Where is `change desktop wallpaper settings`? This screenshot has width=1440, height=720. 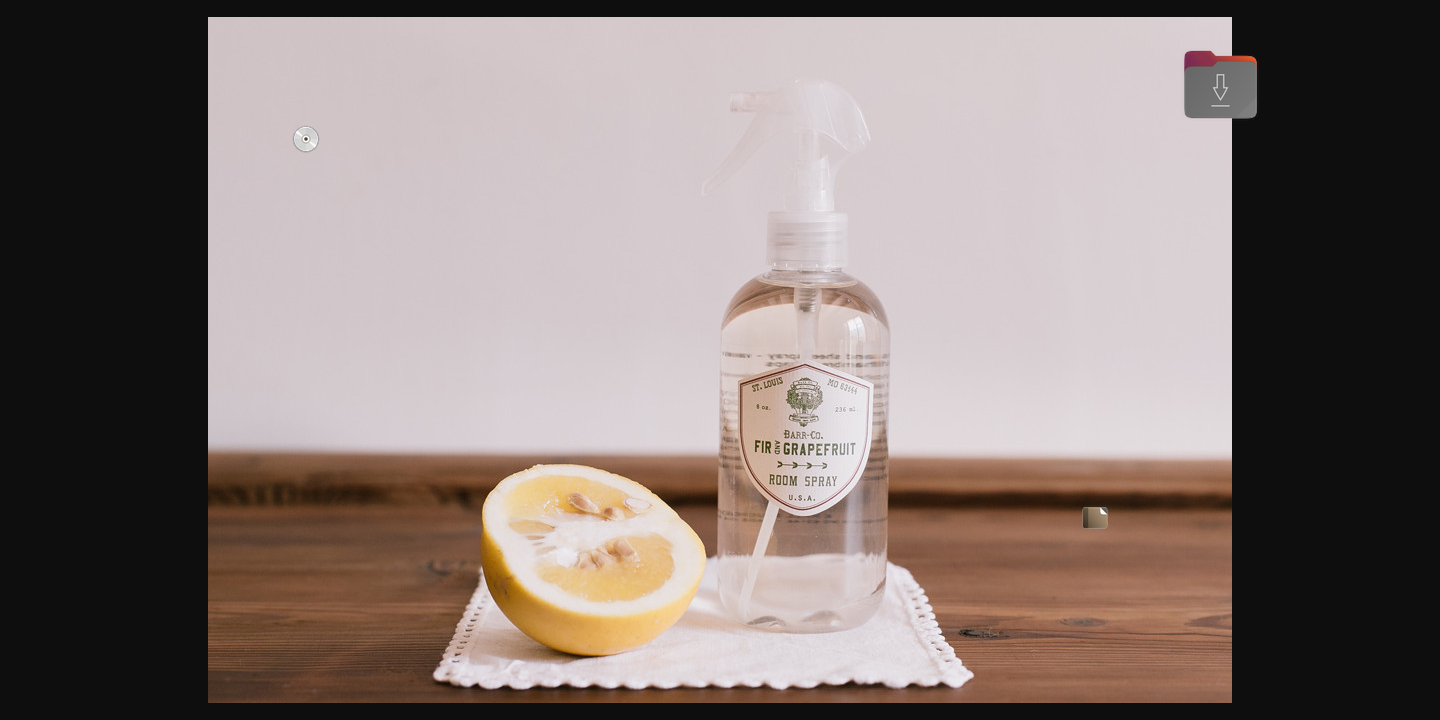
change desktop wallpaper settings is located at coordinates (1095, 517).